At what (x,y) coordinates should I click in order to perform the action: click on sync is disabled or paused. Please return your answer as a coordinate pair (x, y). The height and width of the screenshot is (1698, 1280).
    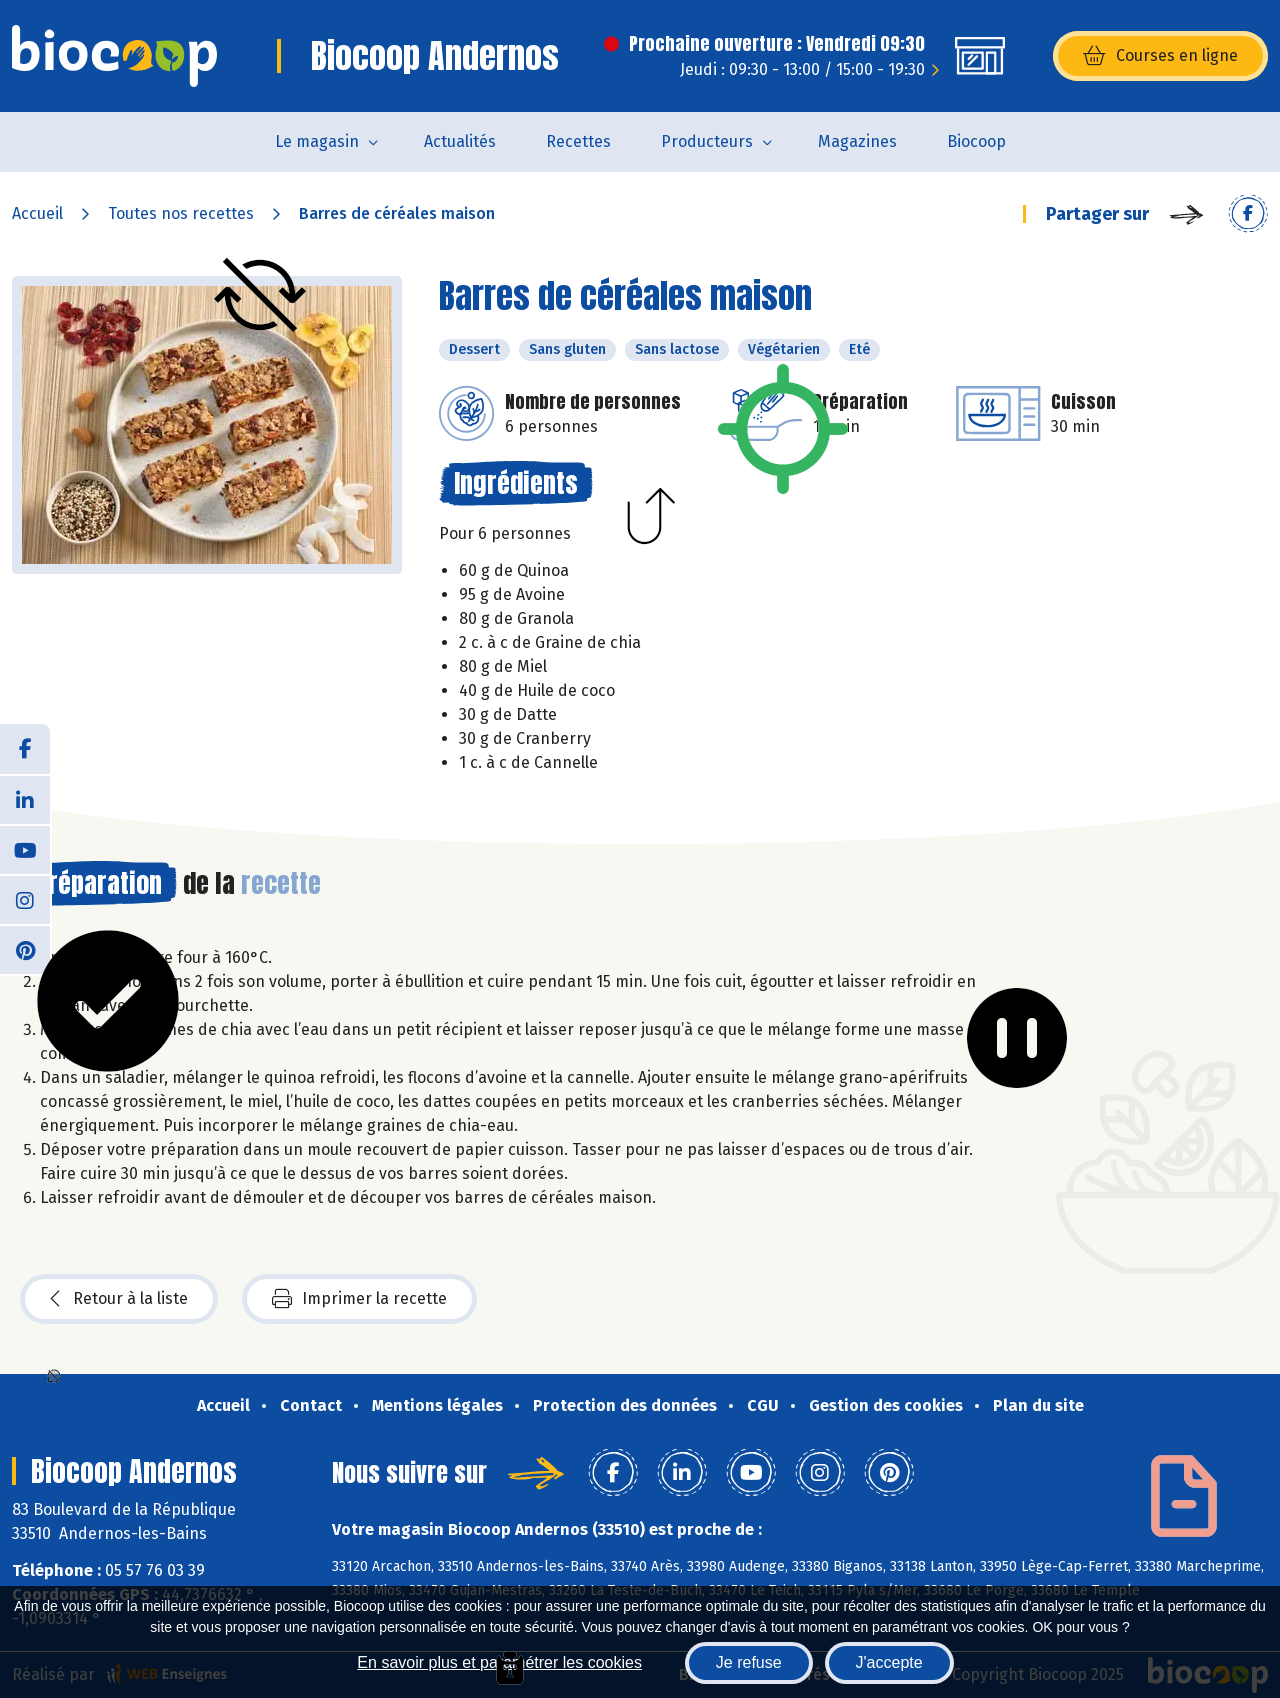
    Looking at the image, I should click on (260, 295).